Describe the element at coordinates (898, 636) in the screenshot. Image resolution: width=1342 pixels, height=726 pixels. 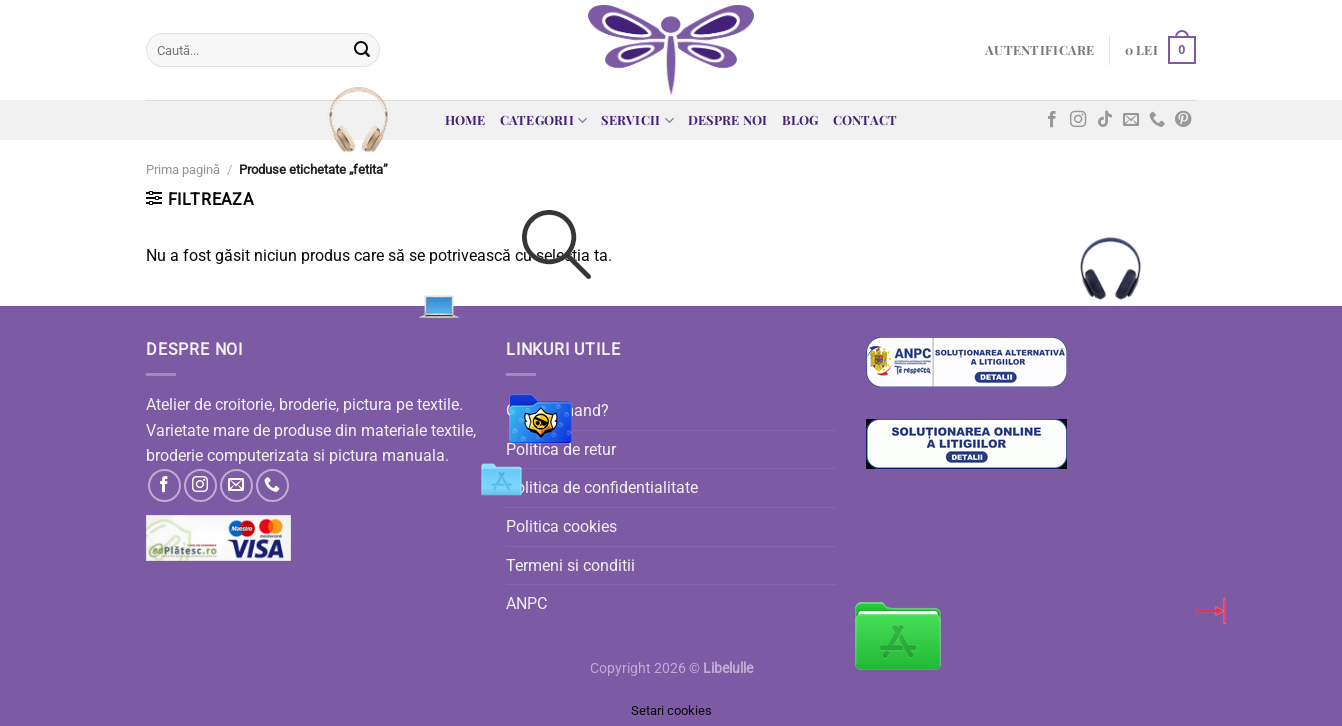
I see `open templates folder` at that location.